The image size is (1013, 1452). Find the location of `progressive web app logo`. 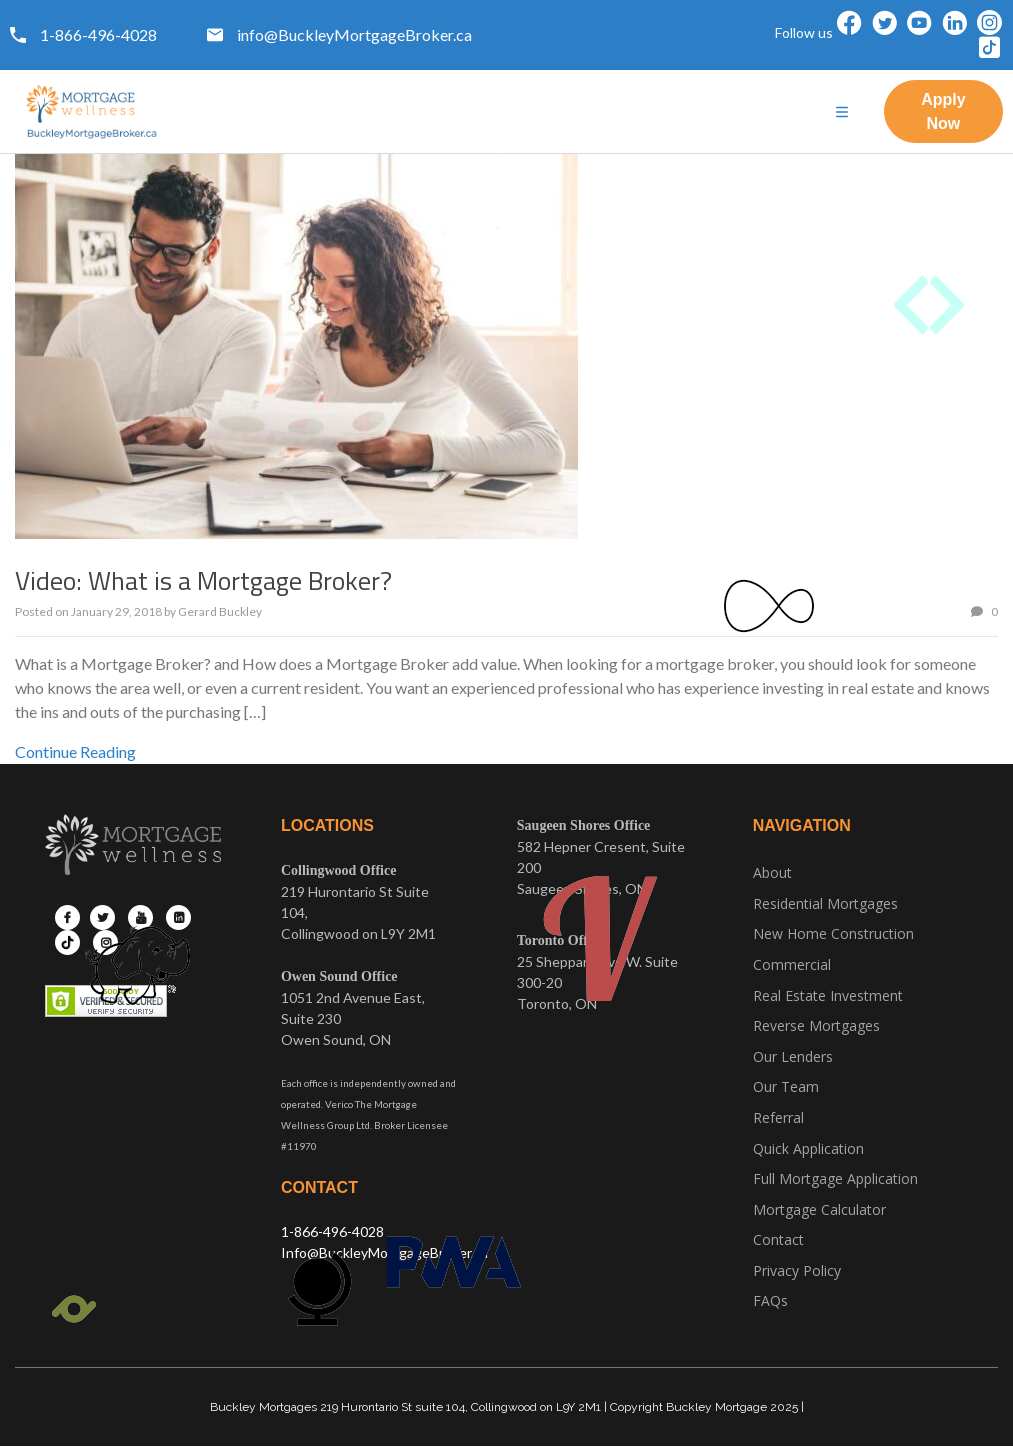

progressive web app logo is located at coordinates (454, 1262).